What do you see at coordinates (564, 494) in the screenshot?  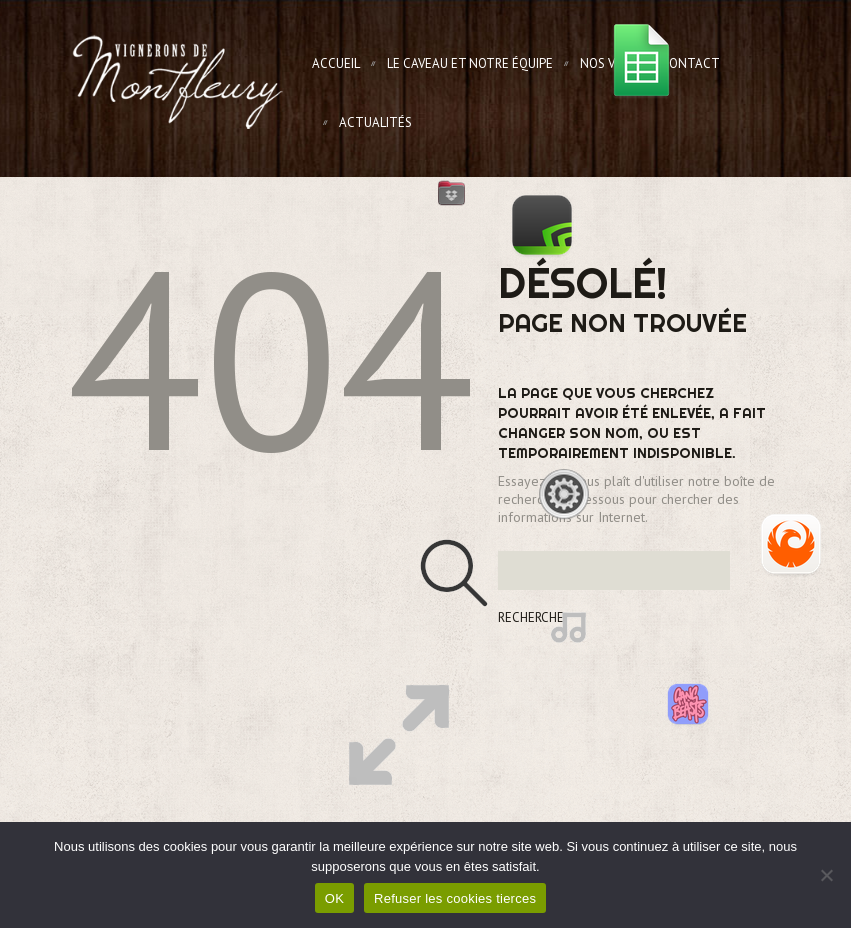 I see `view or edit item properties` at bounding box center [564, 494].